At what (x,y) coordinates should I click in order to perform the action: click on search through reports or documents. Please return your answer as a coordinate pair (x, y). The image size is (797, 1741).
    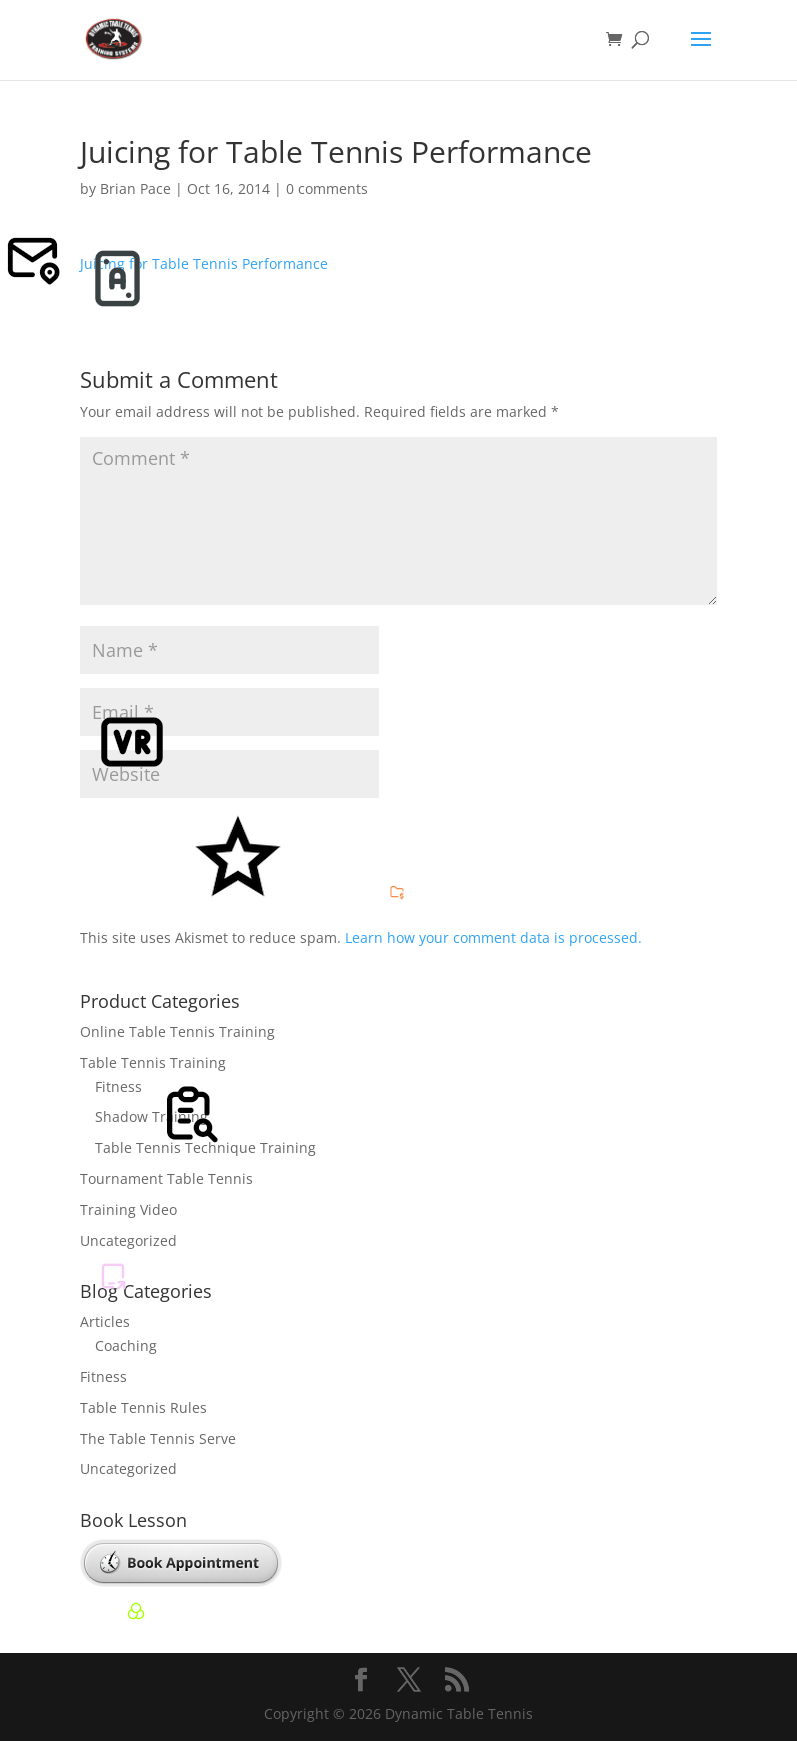
    Looking at the image, I should click on (191, 1113).